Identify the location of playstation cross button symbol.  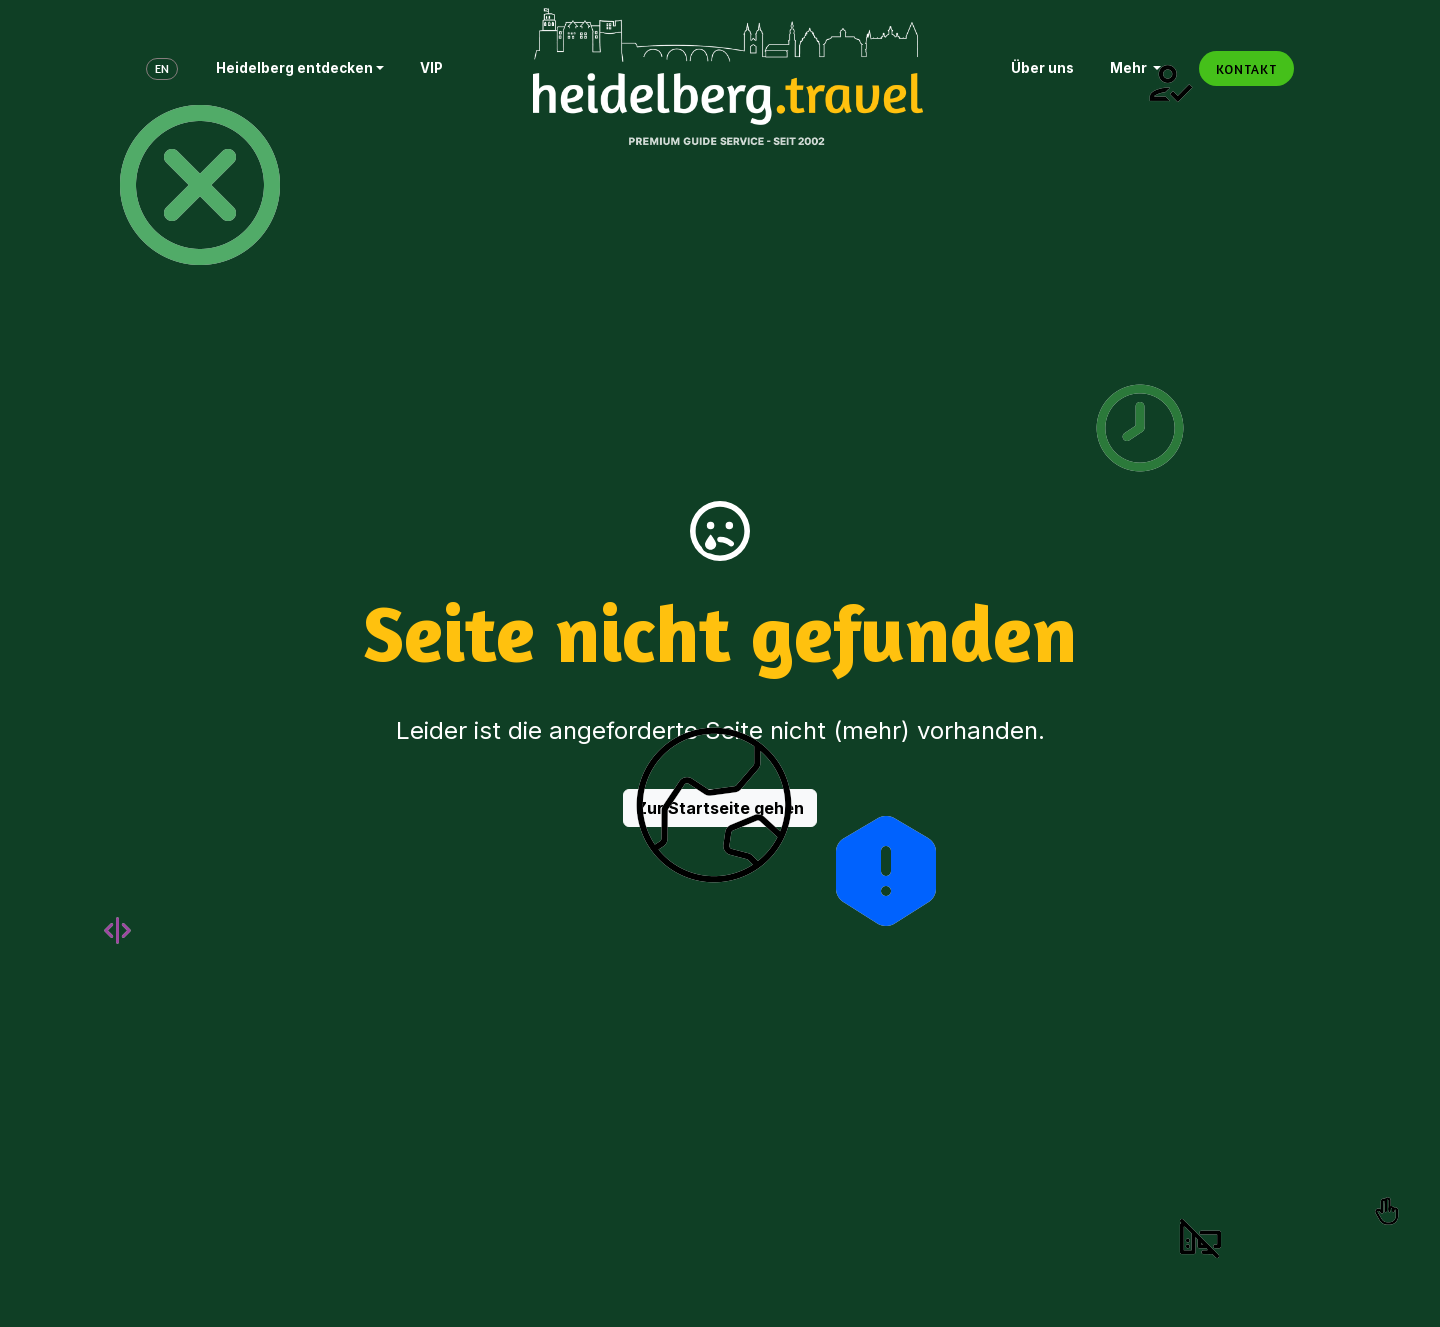
(200, 185).